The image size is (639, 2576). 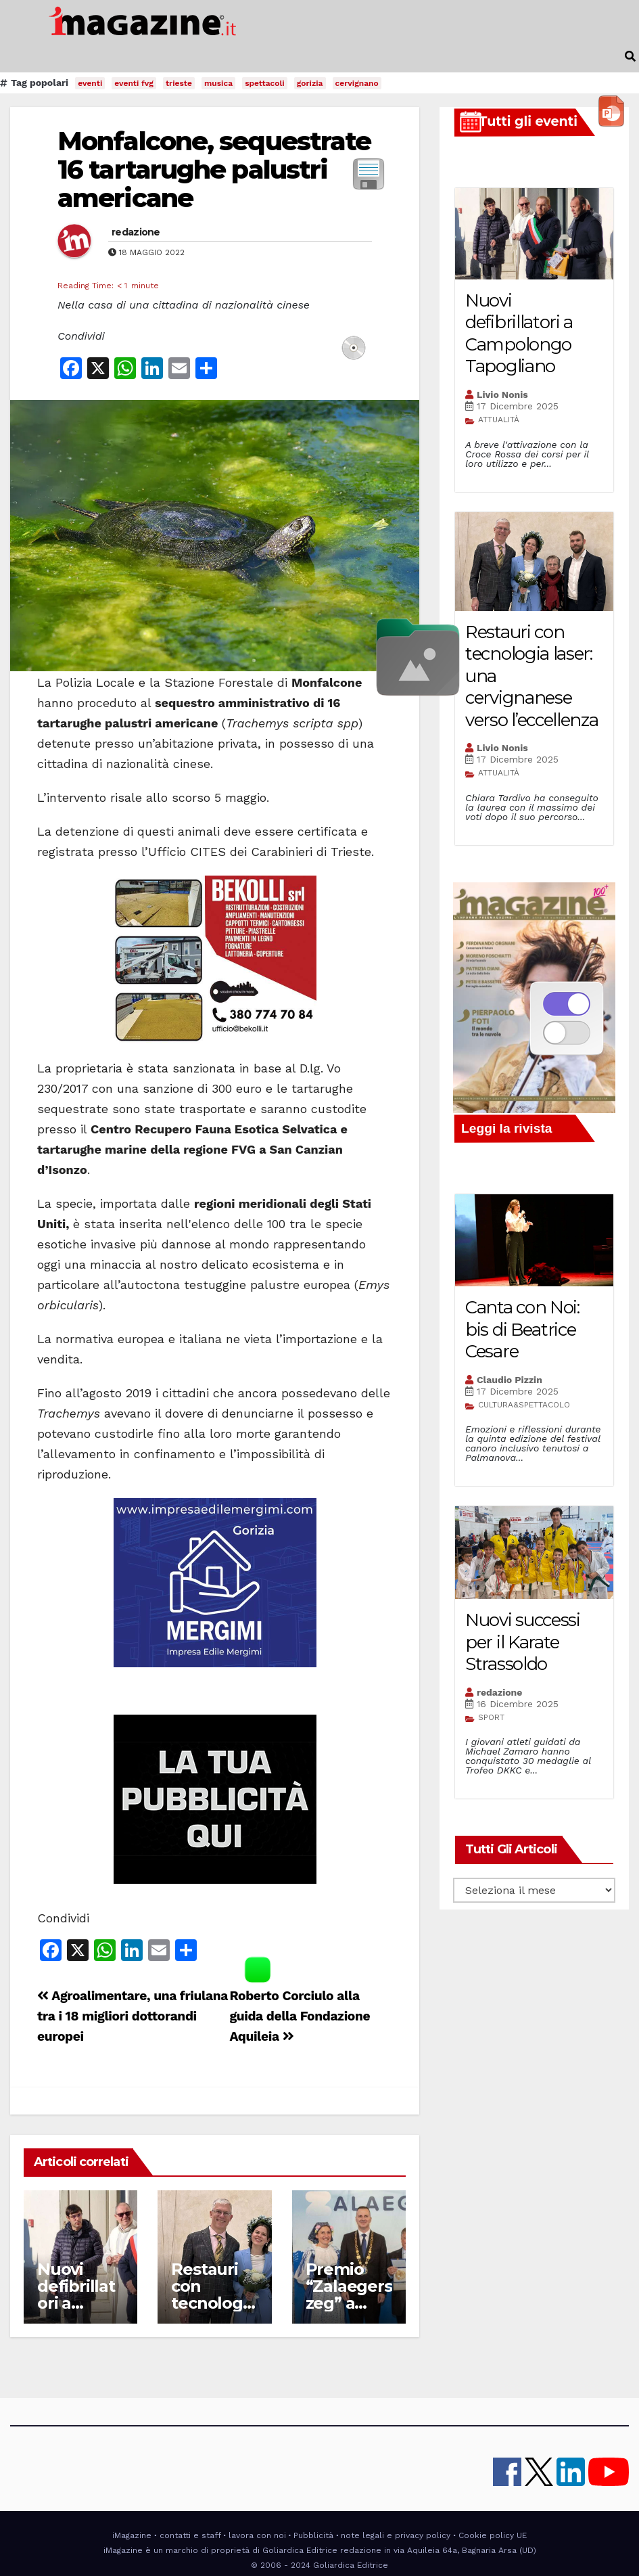 What do you see at coordinates (418, 657) in the screenshot?
I see `open your pictures folder` at bounding box center [418, 657].